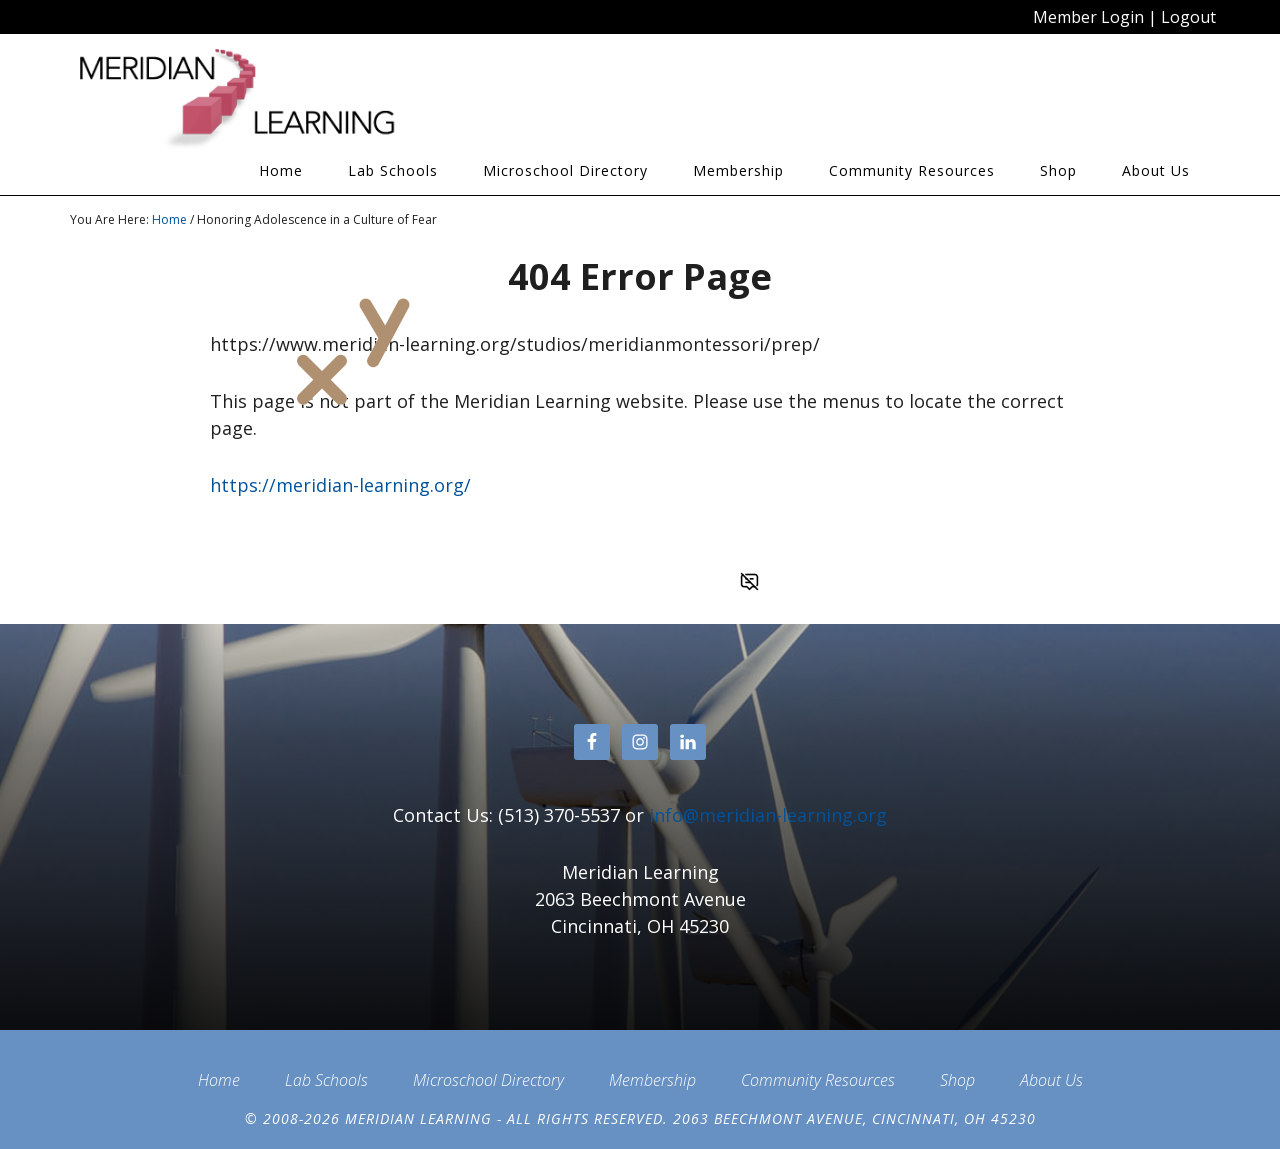 The height and width of the screenshot is (1149, 1280). What do you see at coordinates (749, 581) in the screenshot?
I see `messaging is disabled or unavailable` at bounding box center [749, 581].